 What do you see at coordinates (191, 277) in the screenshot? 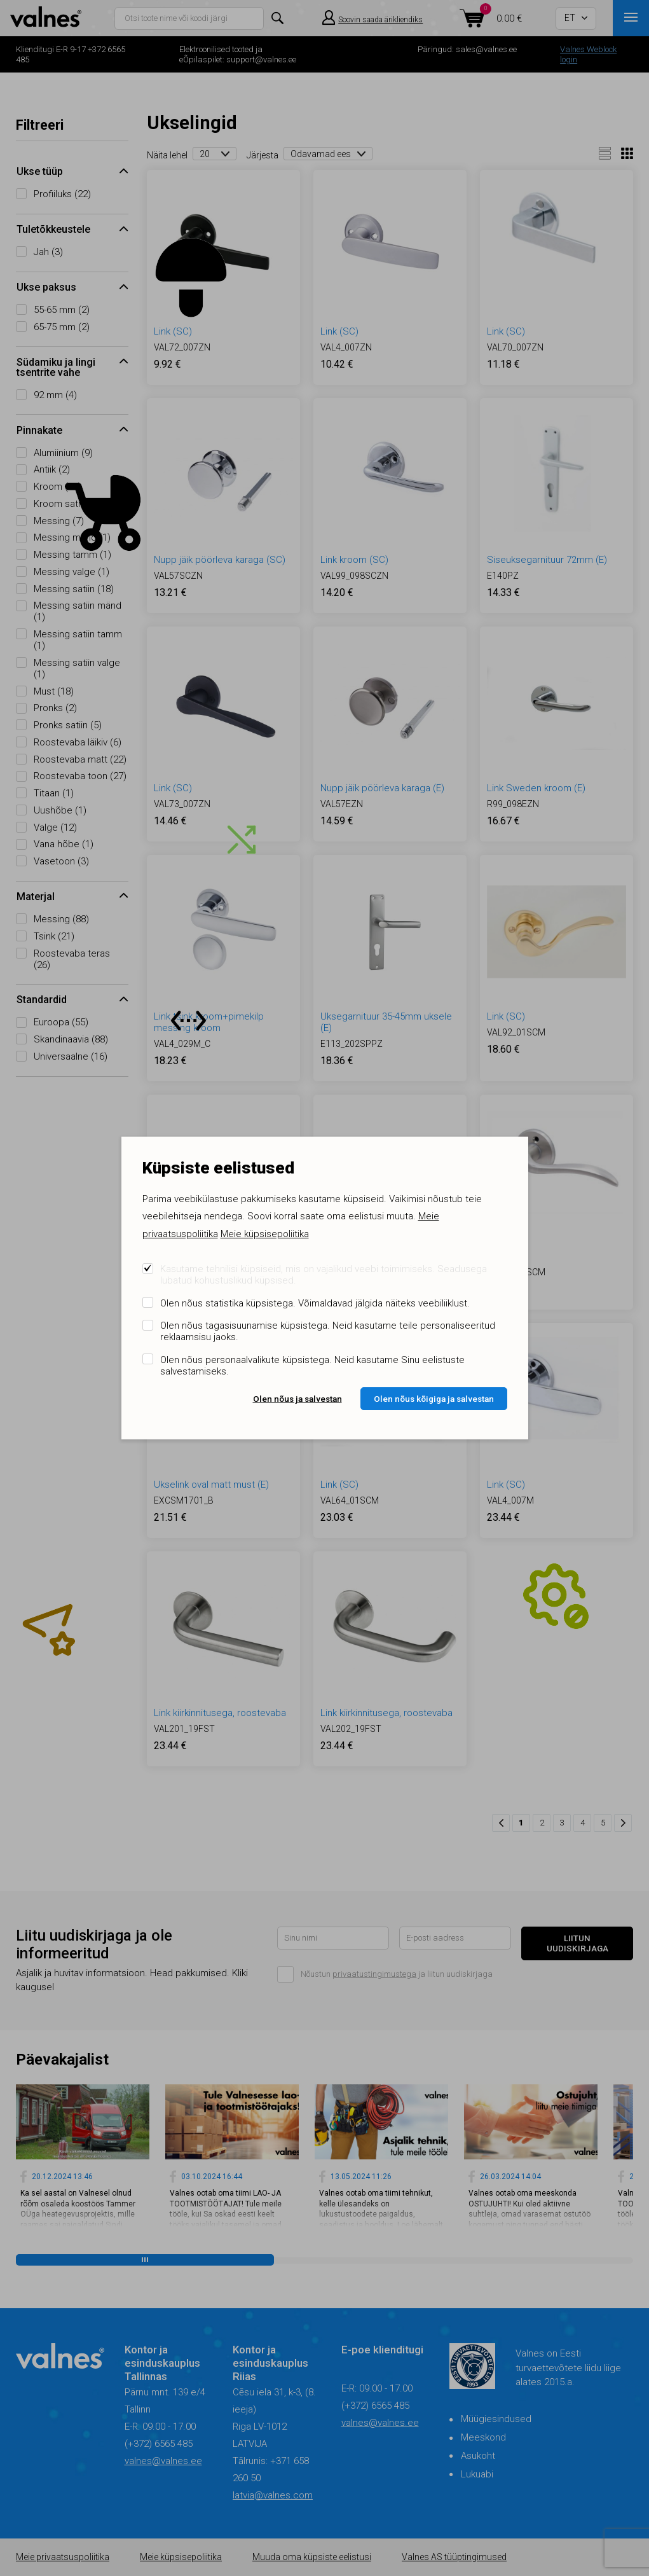
I see `browse or access food/ingredient categories` at bounding box center [191, 277].